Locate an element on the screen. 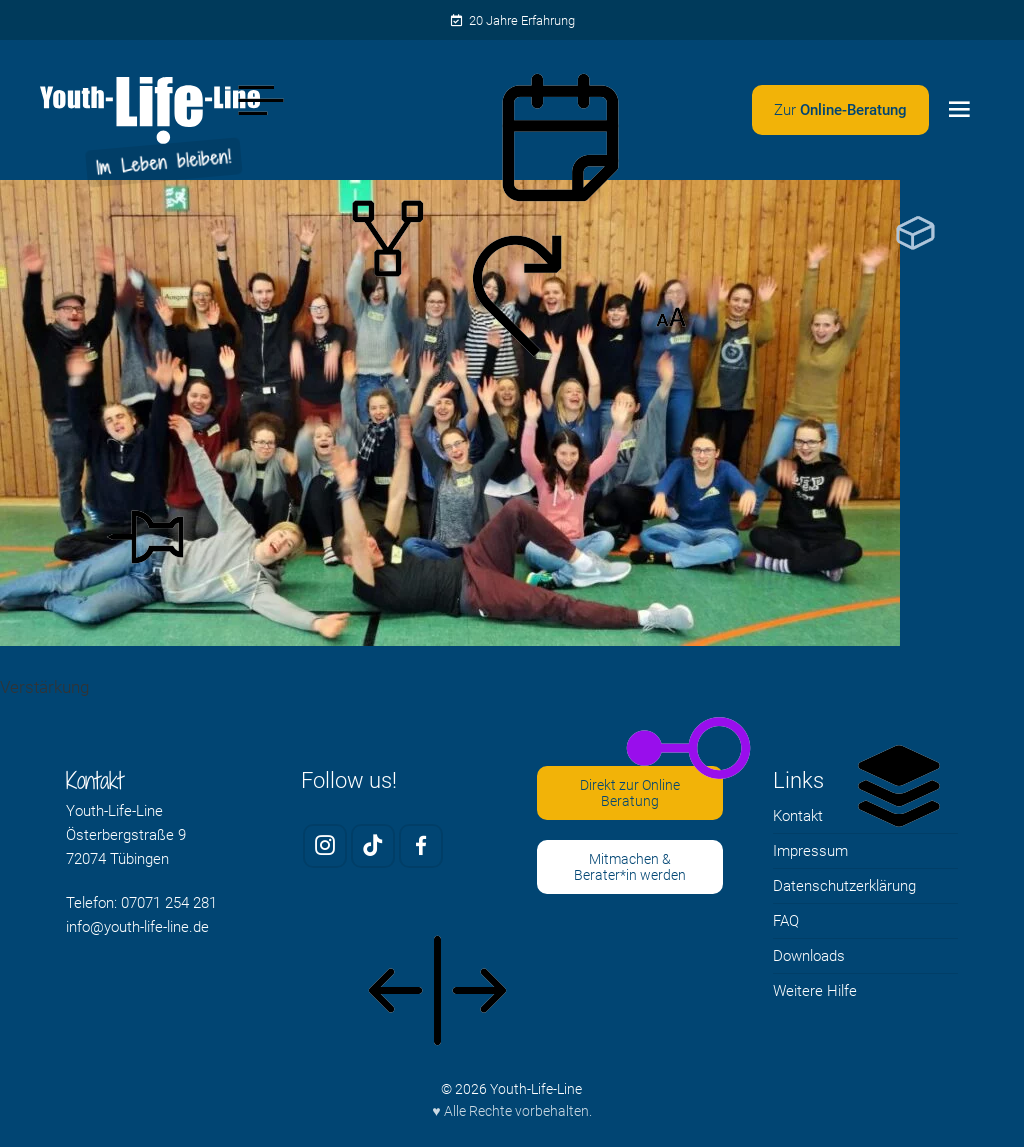 The height and width of the screenshot is (1147, 1024). select items from a list is located at coordinates (261, 102).